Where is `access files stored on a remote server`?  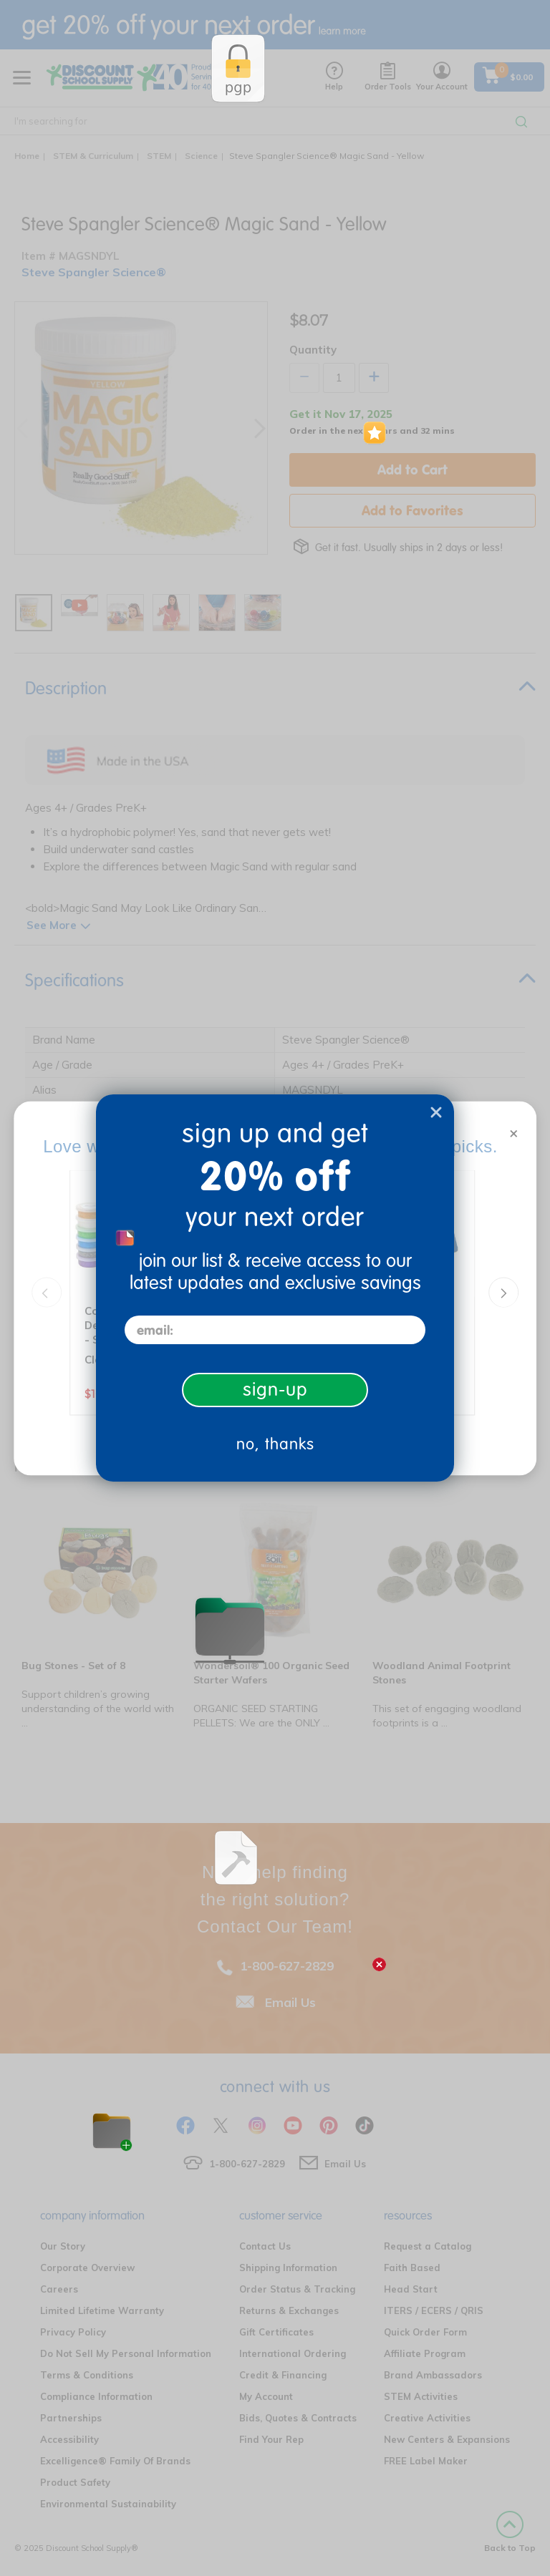 access files stored on a remote server is located at coordinates (230, 1630).